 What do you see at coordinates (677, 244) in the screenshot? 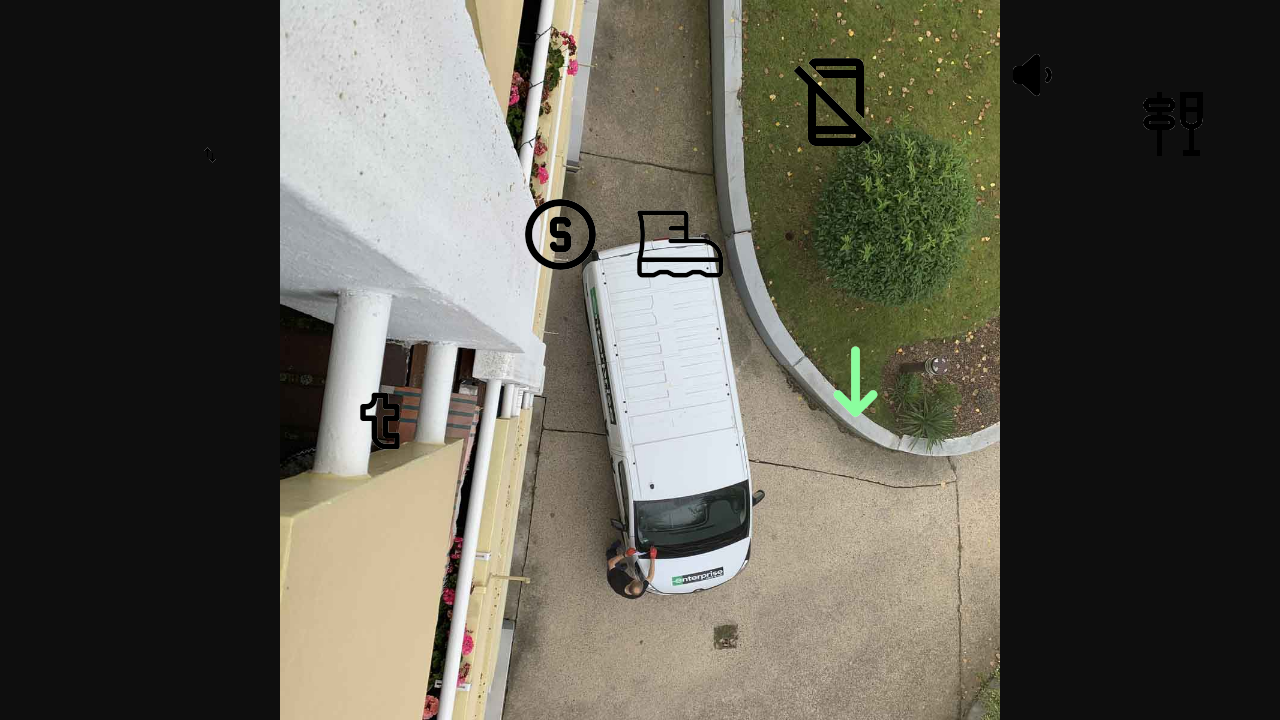
I see `select footwear or boot category` at bounding box center [677, 244].